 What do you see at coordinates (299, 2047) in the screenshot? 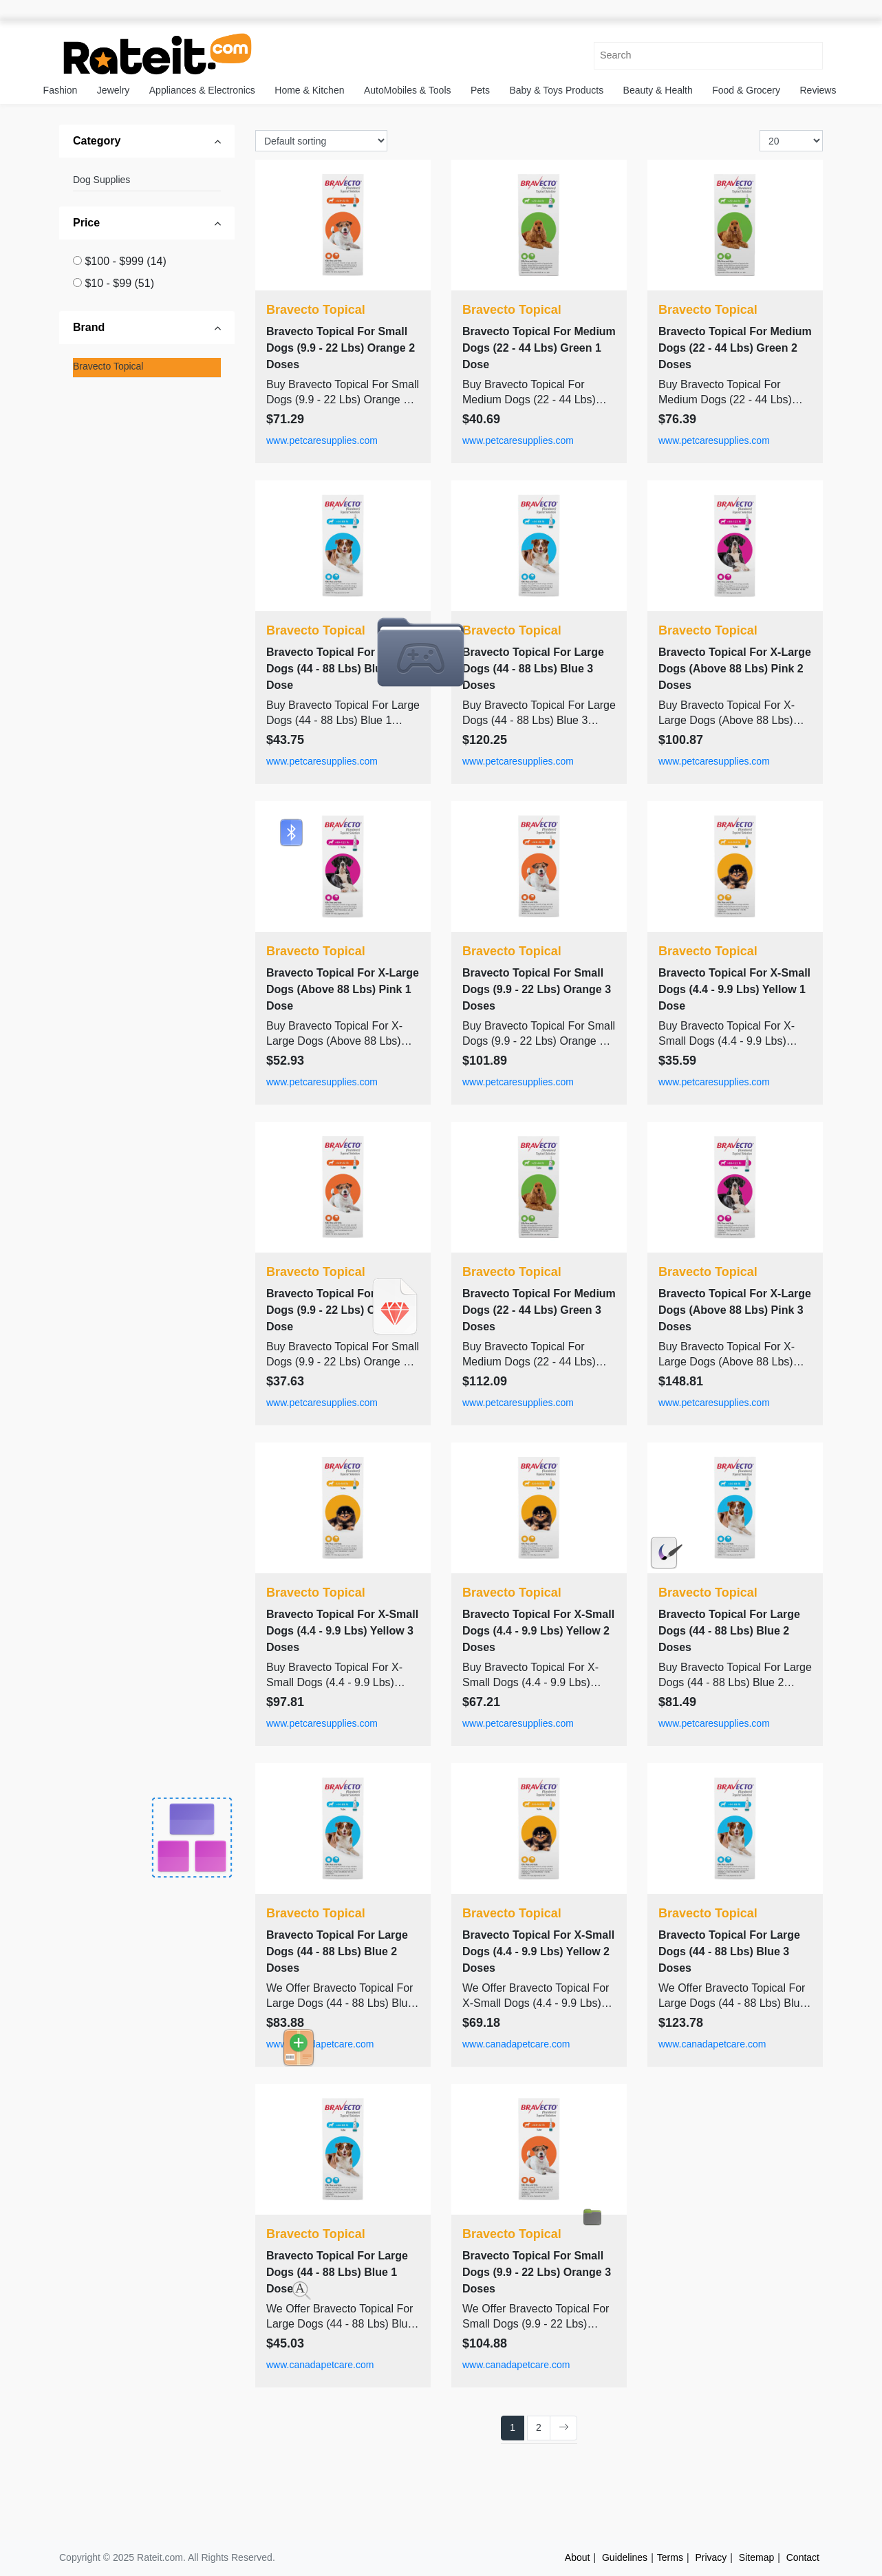
I see `add a new software package` at bounding box center [299, 2047].